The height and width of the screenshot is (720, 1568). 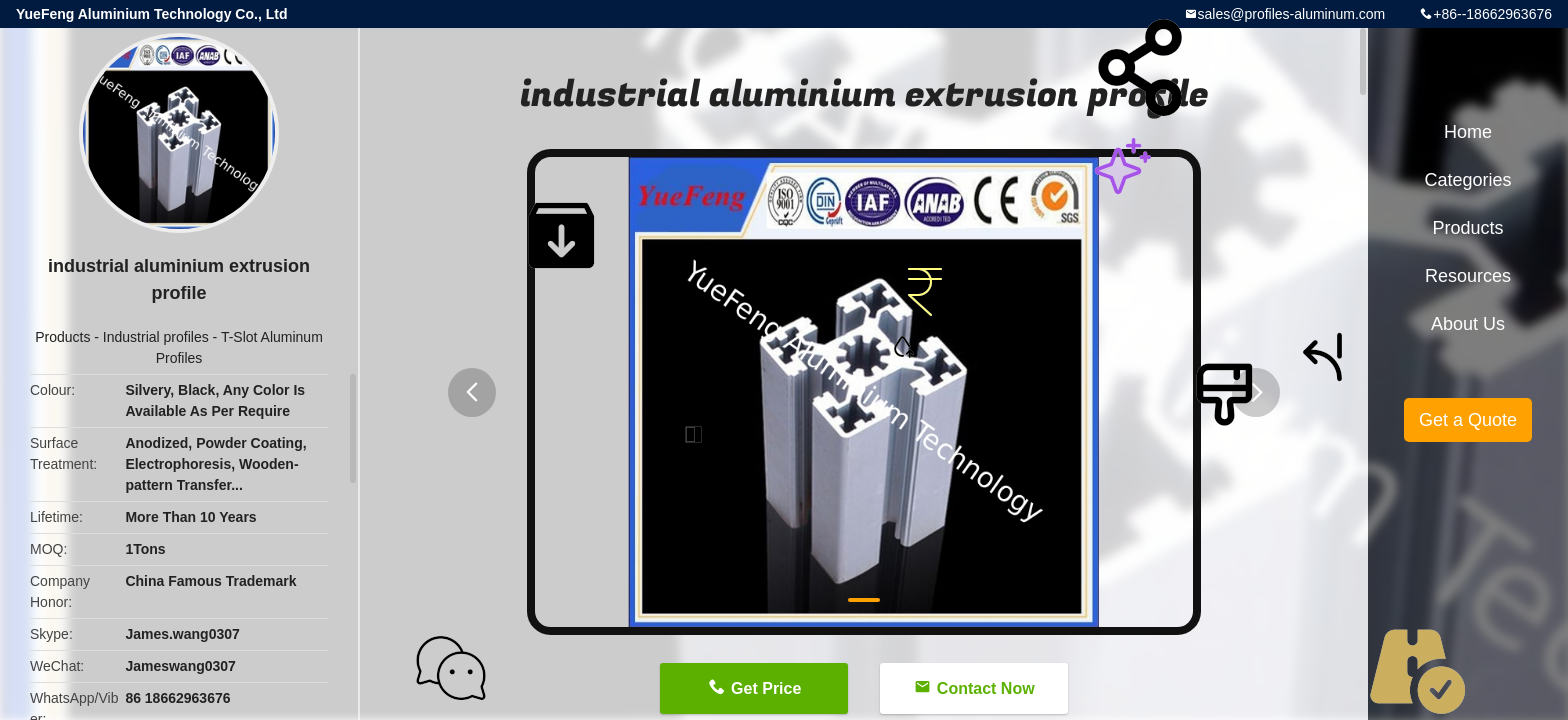 I want to click on indicates AI-generated or enhanced content, so click(x=1122, y=167).